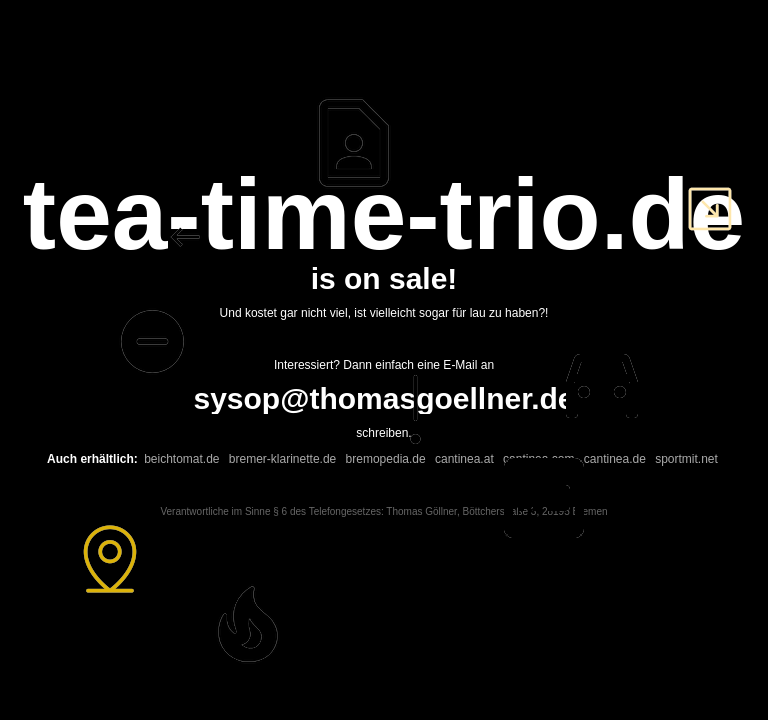  Describe the element at coordinates (152, 341) in the screenshot. I see `remove an item from a list` at that location.